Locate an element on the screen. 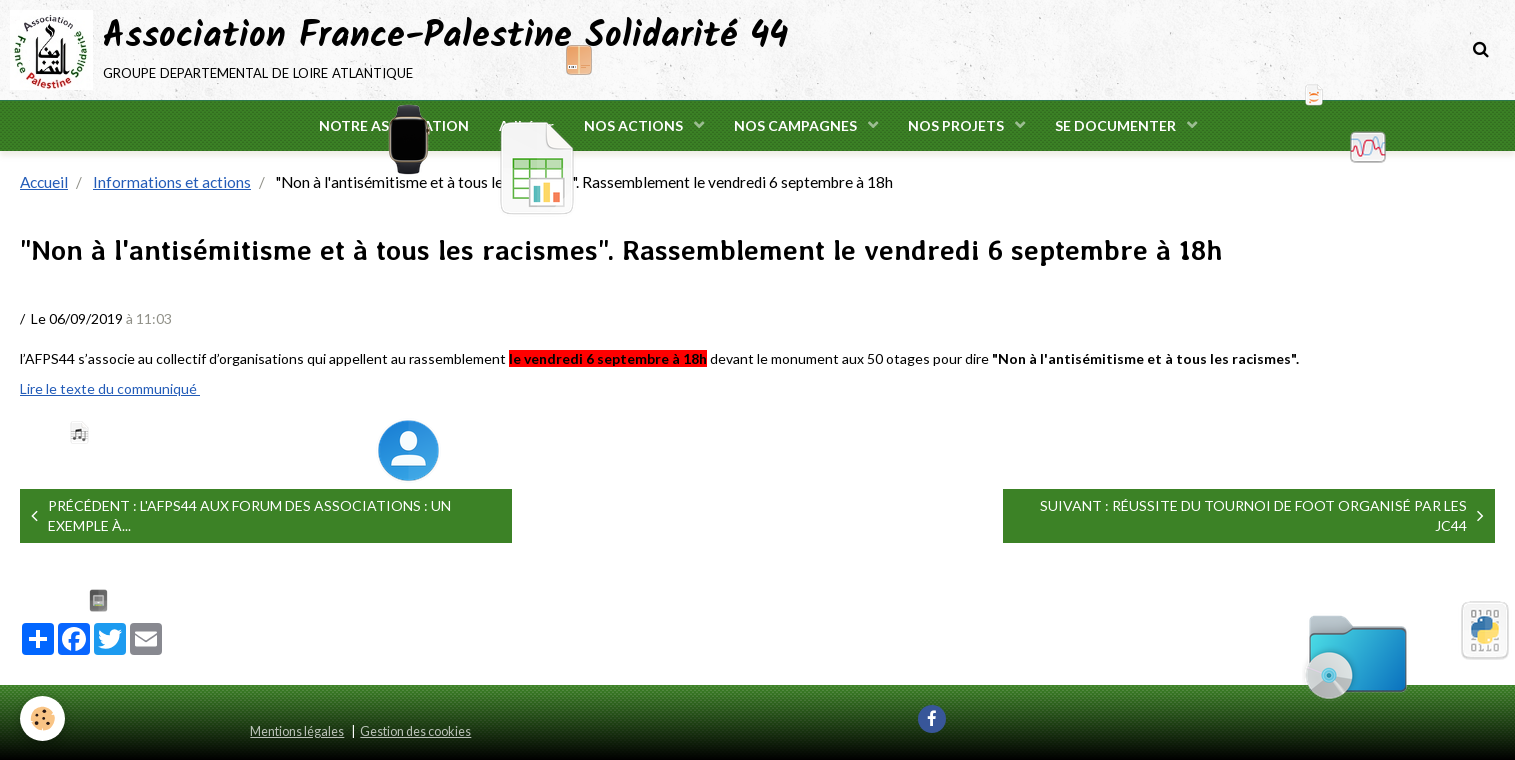  python bytecode file (.pyc) is located at coordinates (1485, 630).